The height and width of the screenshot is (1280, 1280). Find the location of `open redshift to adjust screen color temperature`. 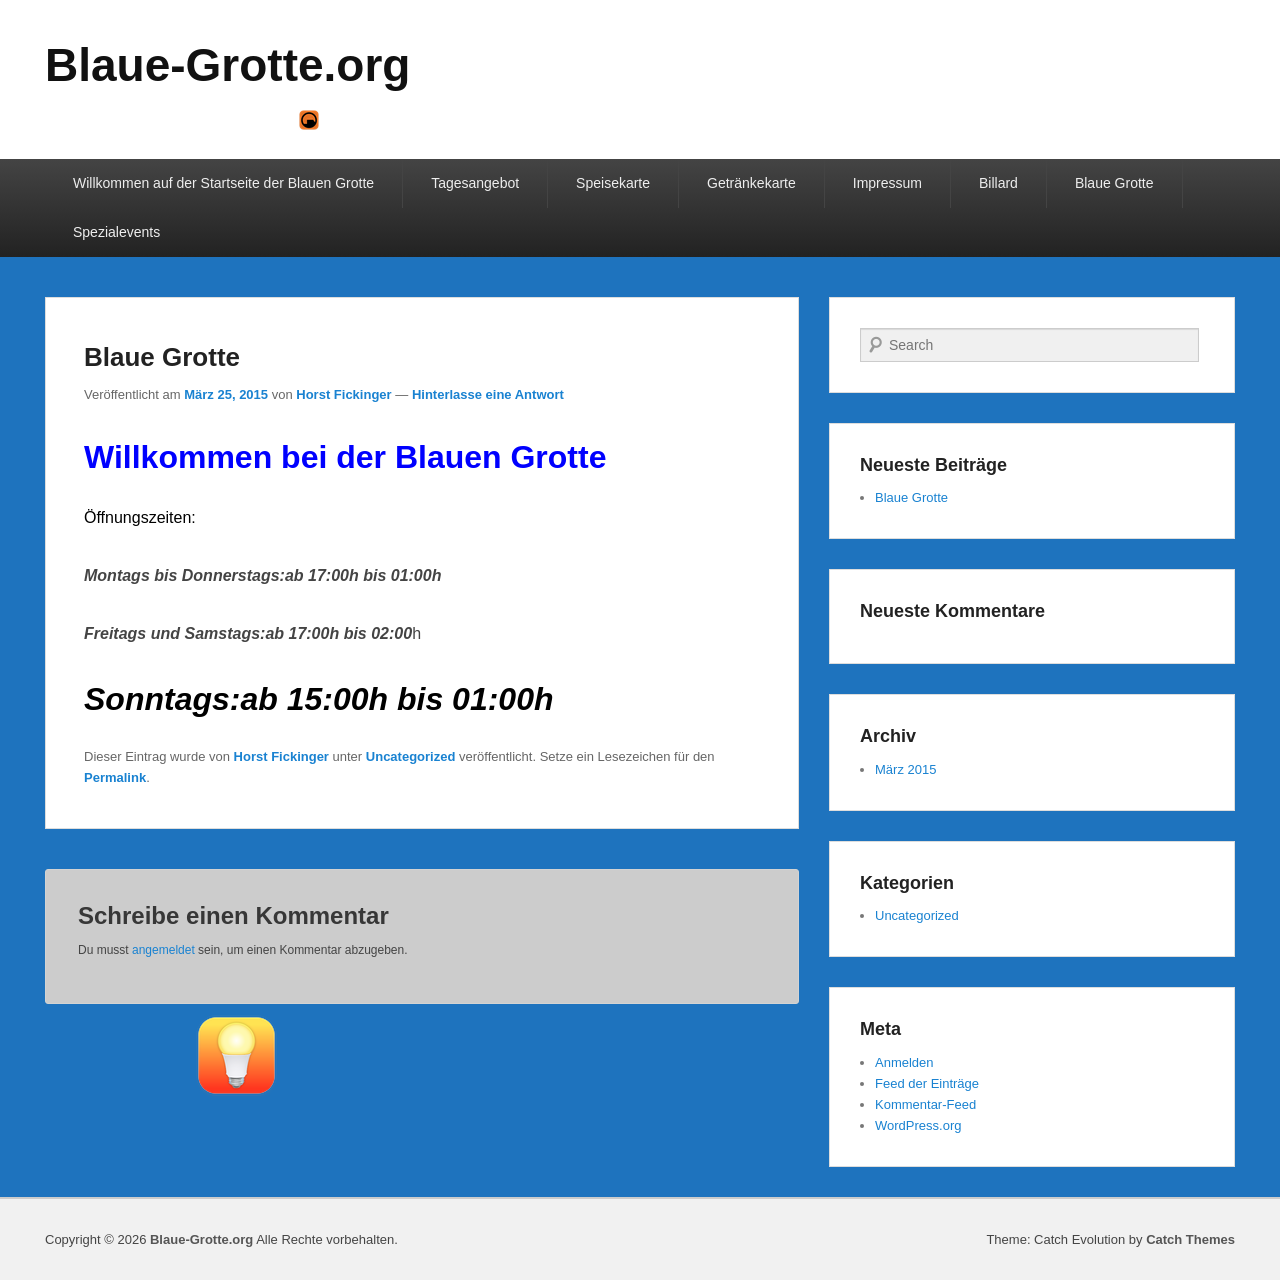

open redshift to adjust screen color temperature is located at coordinates (236, 1055).